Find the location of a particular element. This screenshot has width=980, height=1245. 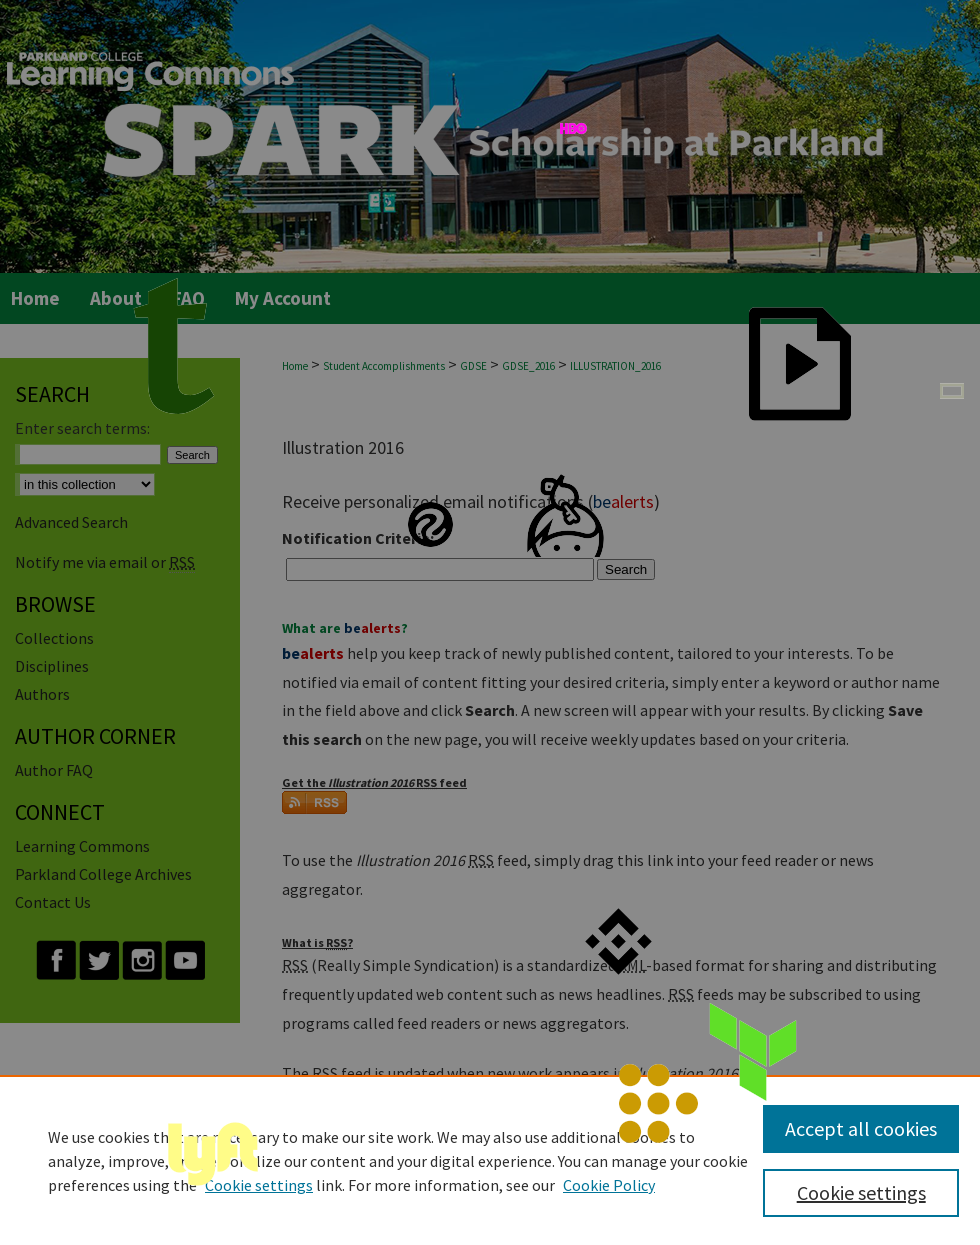

open a video file is located at coordinates (800, 364).